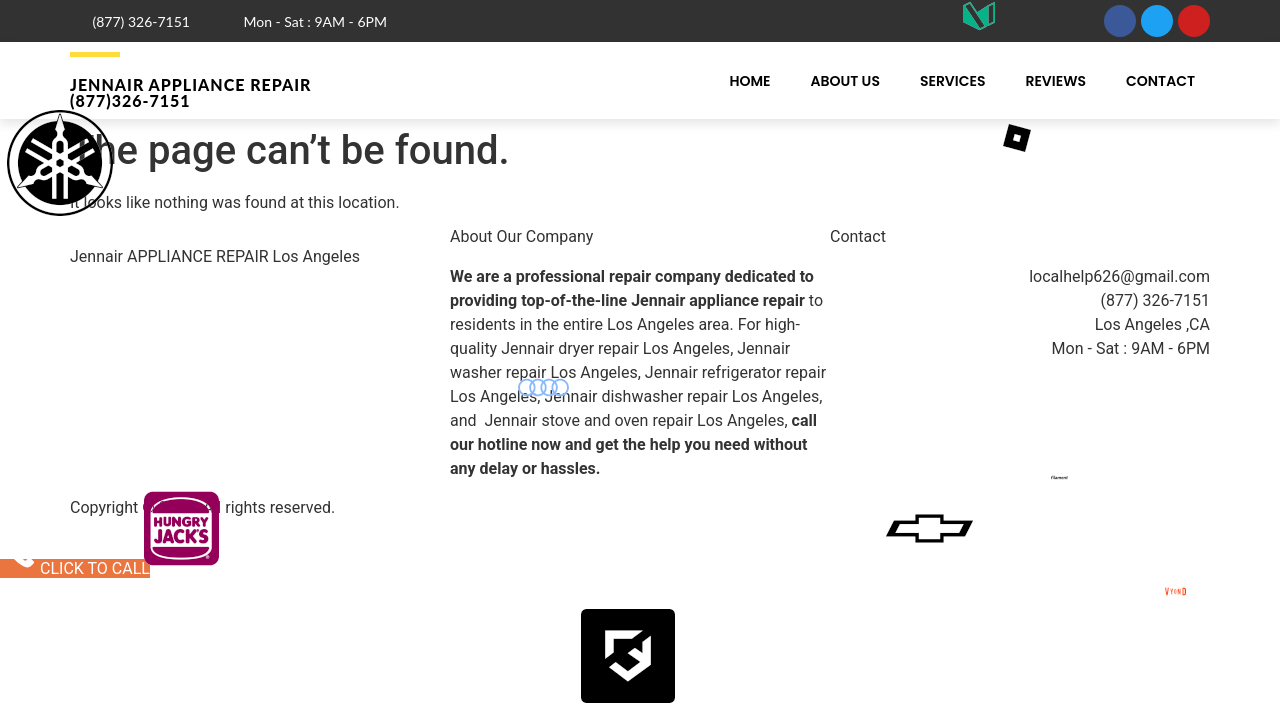  I want to click on open the Hungry Jack's app, so click(181, 528).